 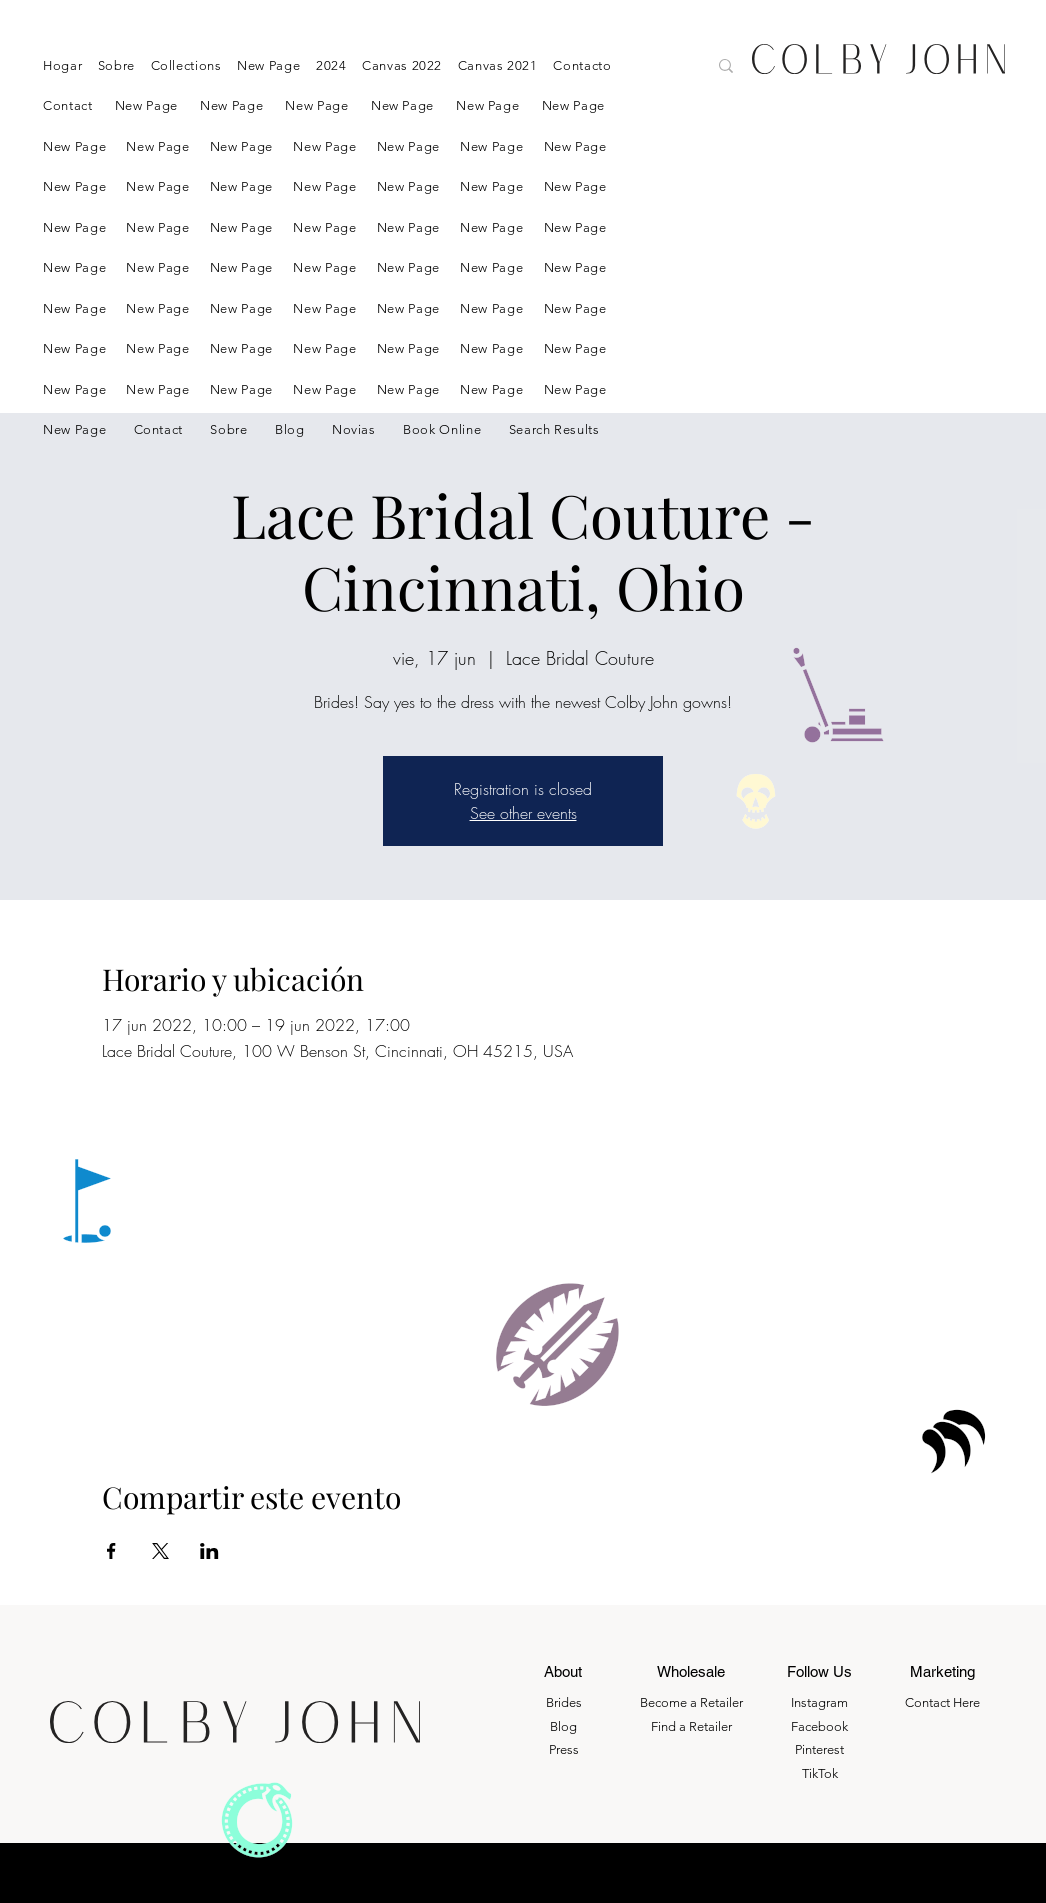 What do you see at coordinates (87, 1201) in the screenshot?
I see `access golf or mini-golf game` at bounding box center [87, 1201].